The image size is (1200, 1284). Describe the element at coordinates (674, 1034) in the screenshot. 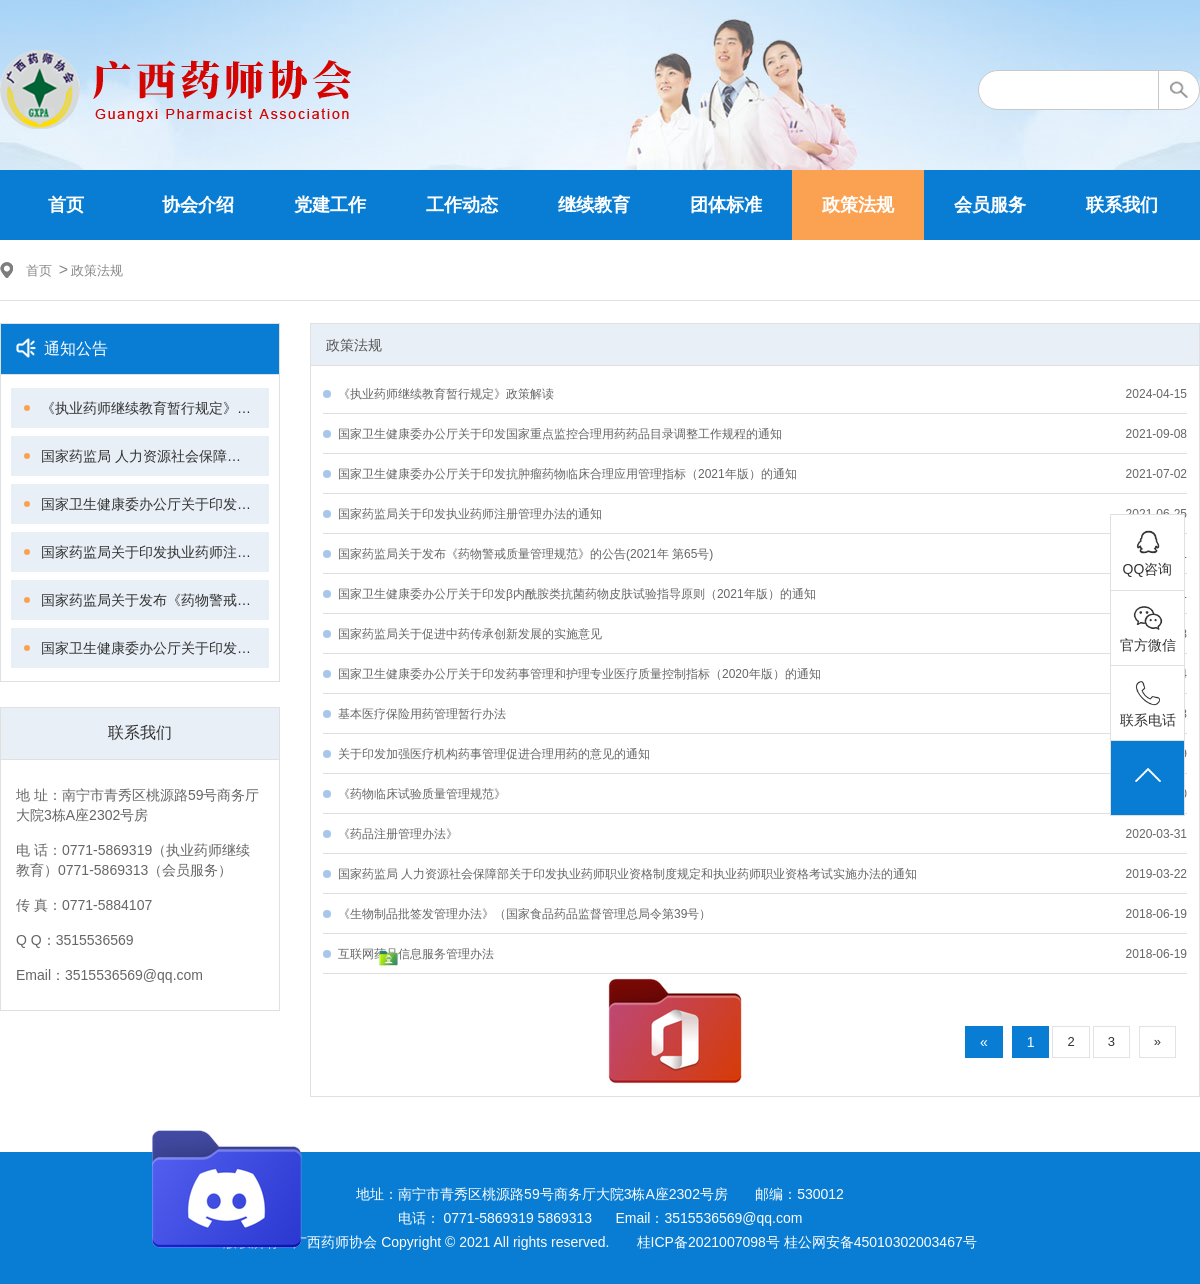

I see `open microsoft office documents folder` at that location.